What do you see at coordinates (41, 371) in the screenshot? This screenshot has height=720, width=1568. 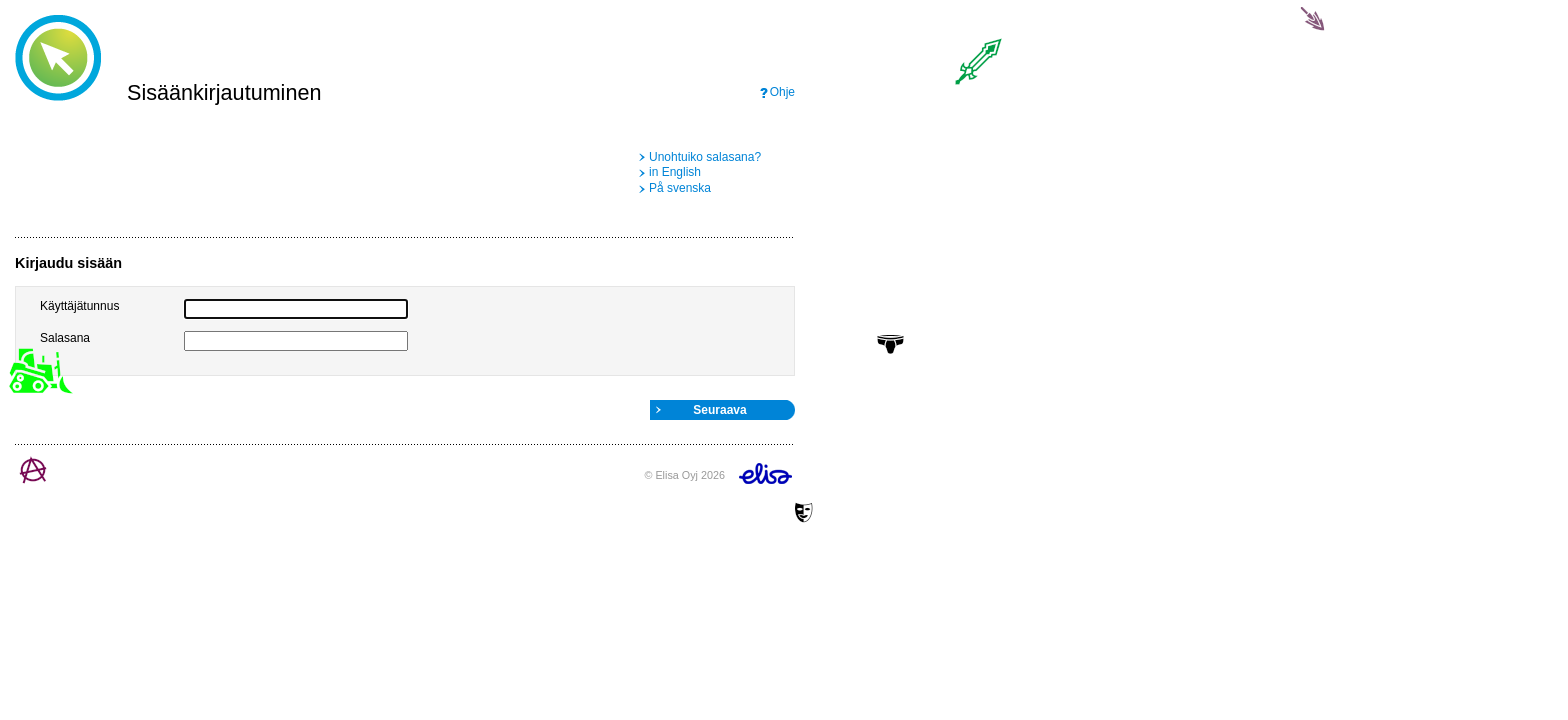 I see `construction or demolition in progress` at bounding box center [41, 371].